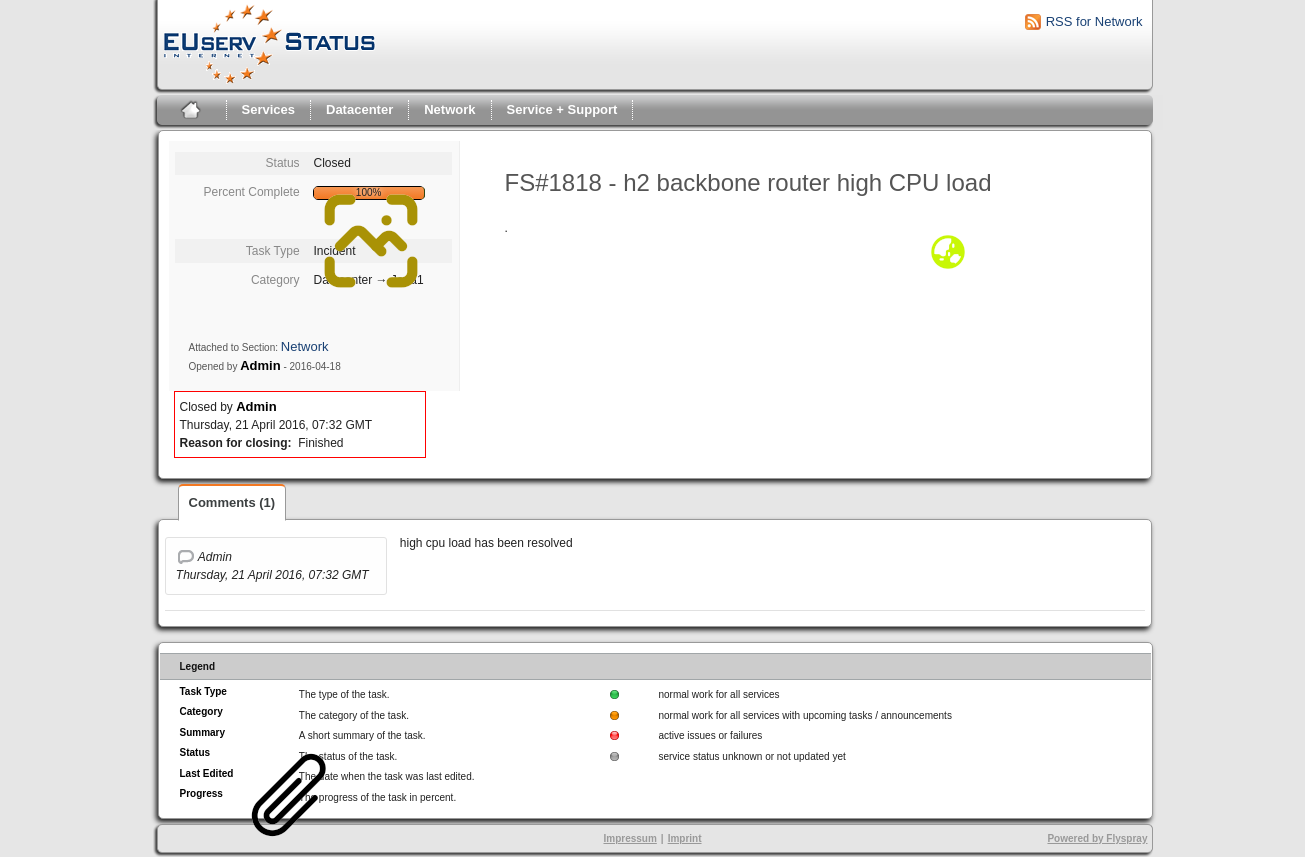 The image size is (1305, 857). What do you see at coordinates (290, 795) in the screenshot?
I see `attach a file to your message` at bounding box center [290, 795].